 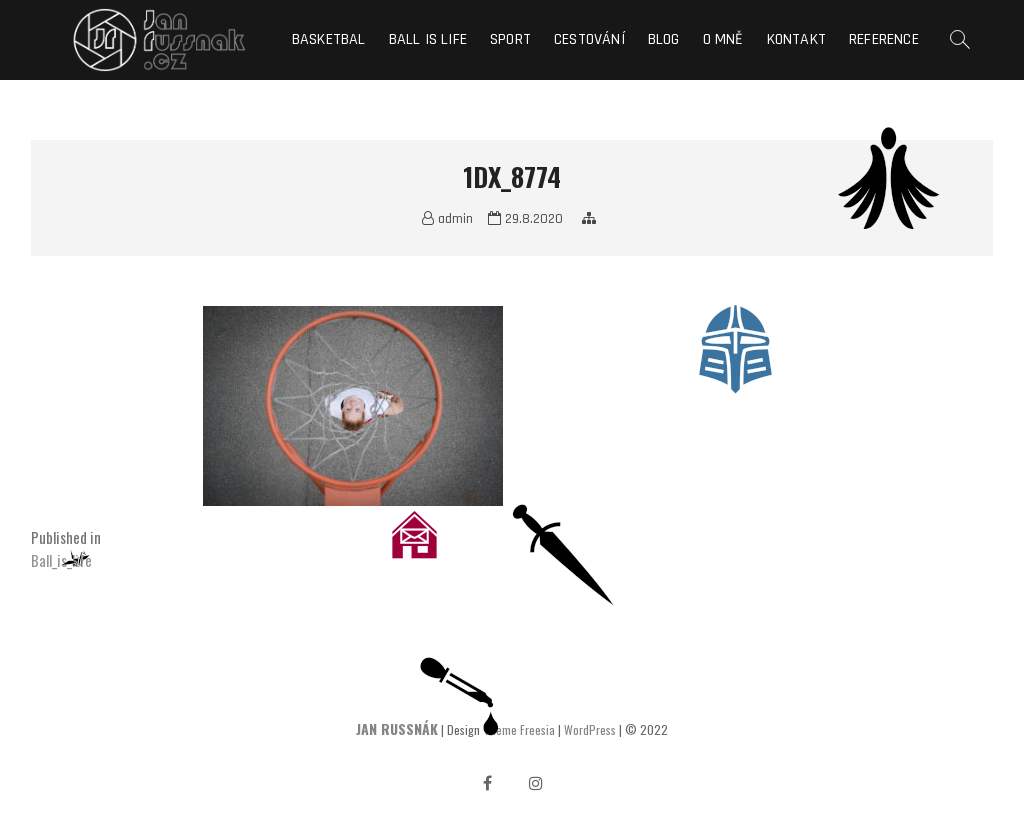 I want to click on origami or paper crafting feature, so click(x=75, y=558).